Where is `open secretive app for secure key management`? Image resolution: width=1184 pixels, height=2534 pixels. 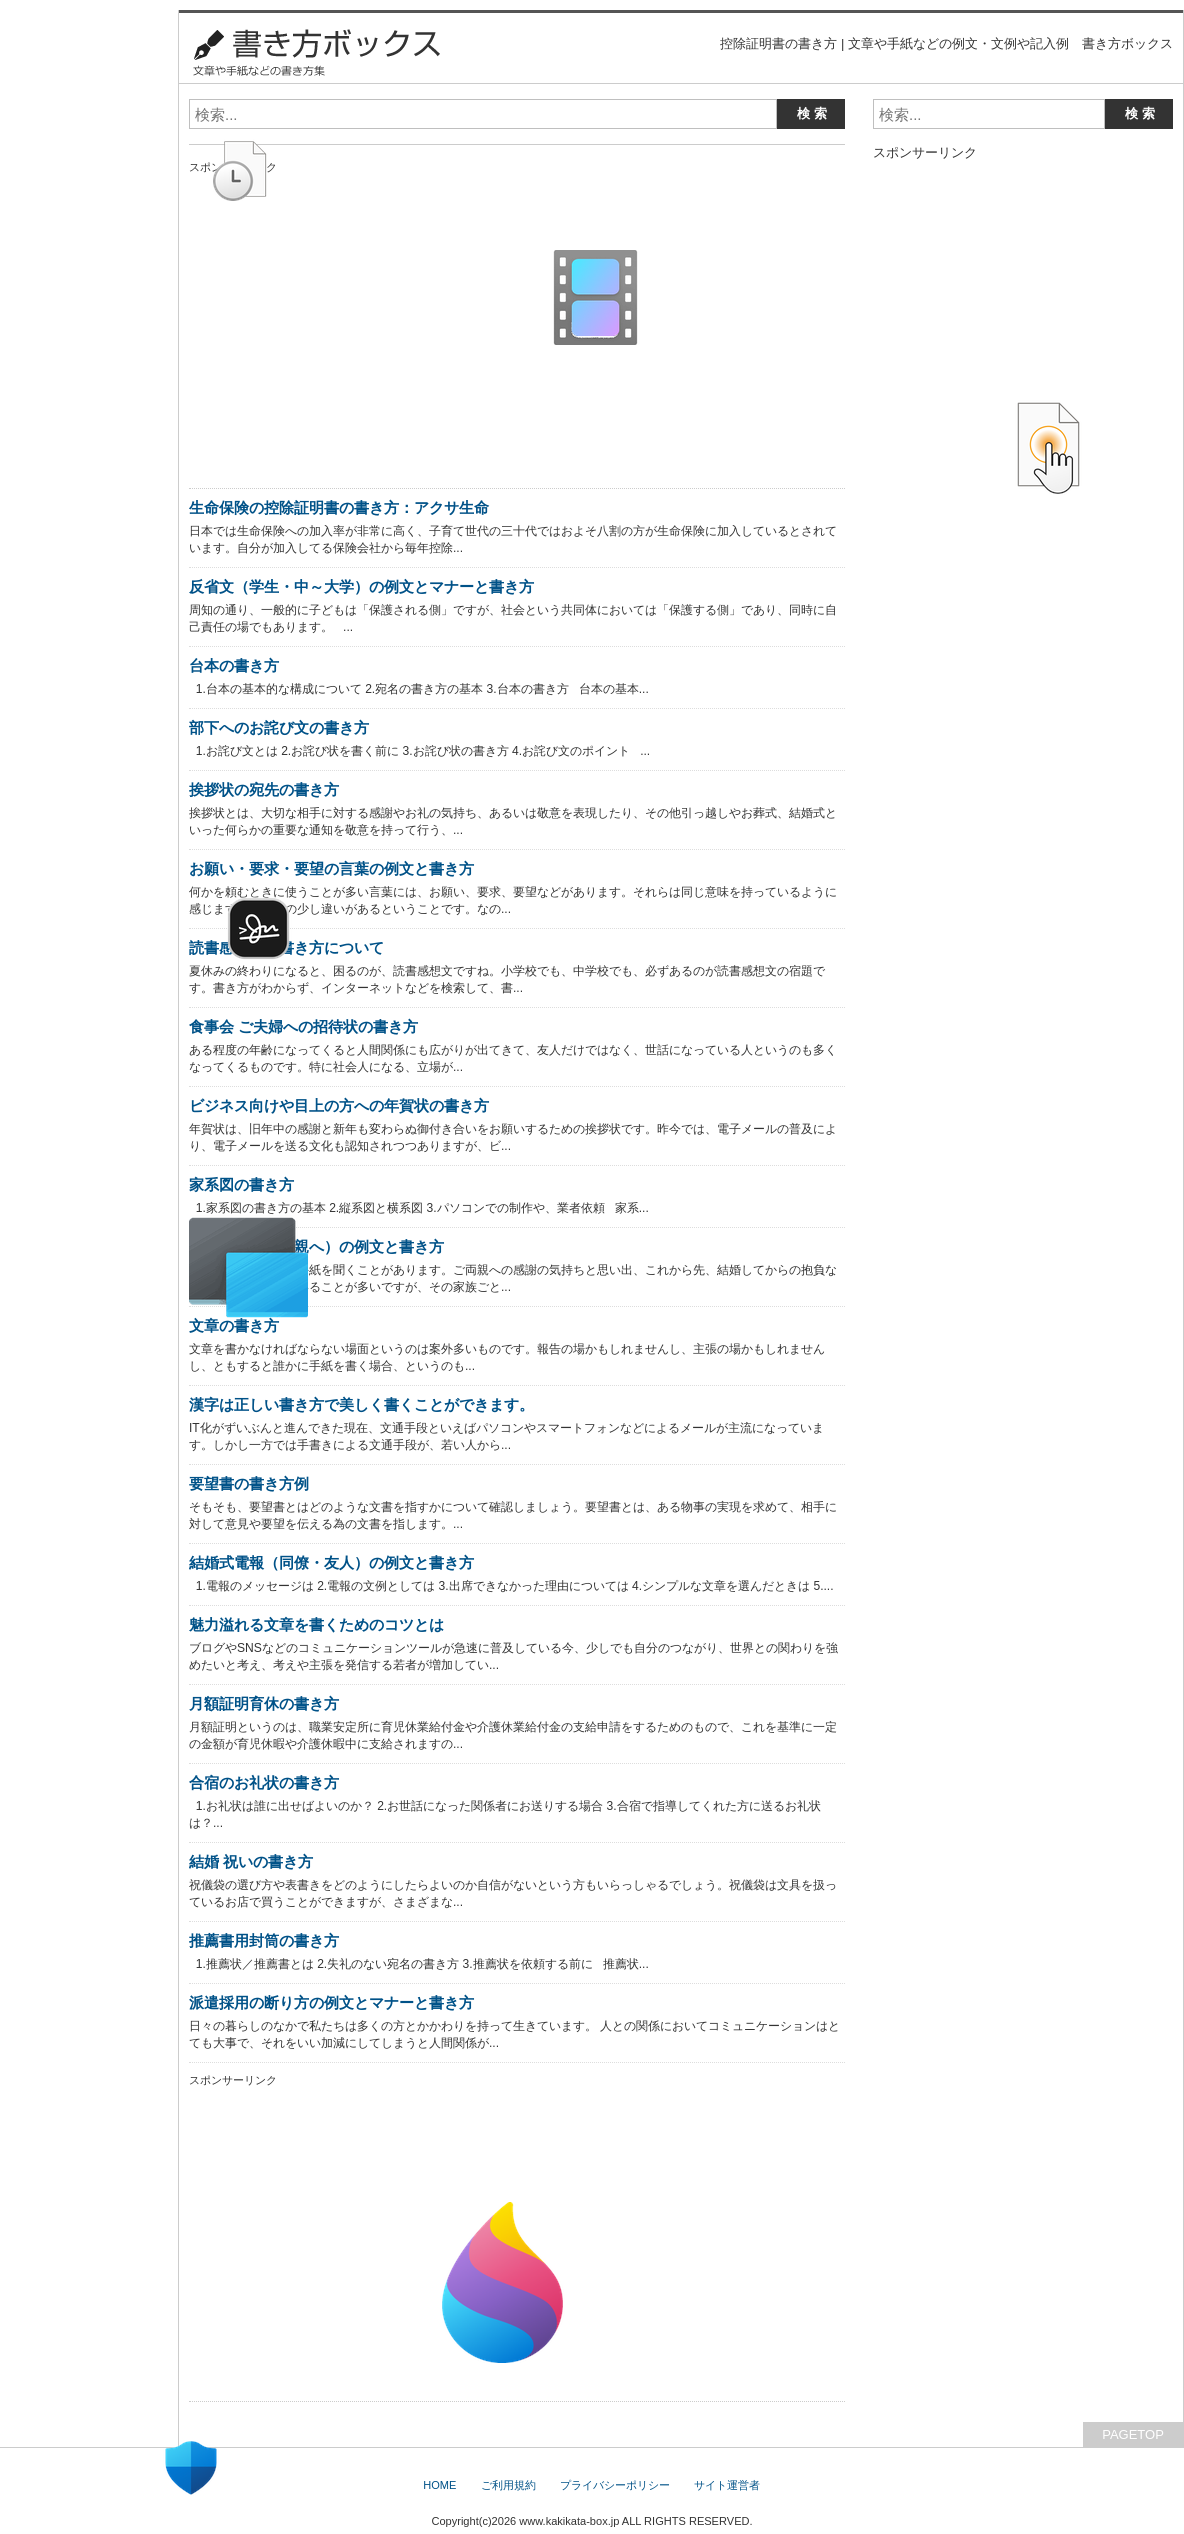
open secretive app for secure key management is located at coordinates (258, 928).